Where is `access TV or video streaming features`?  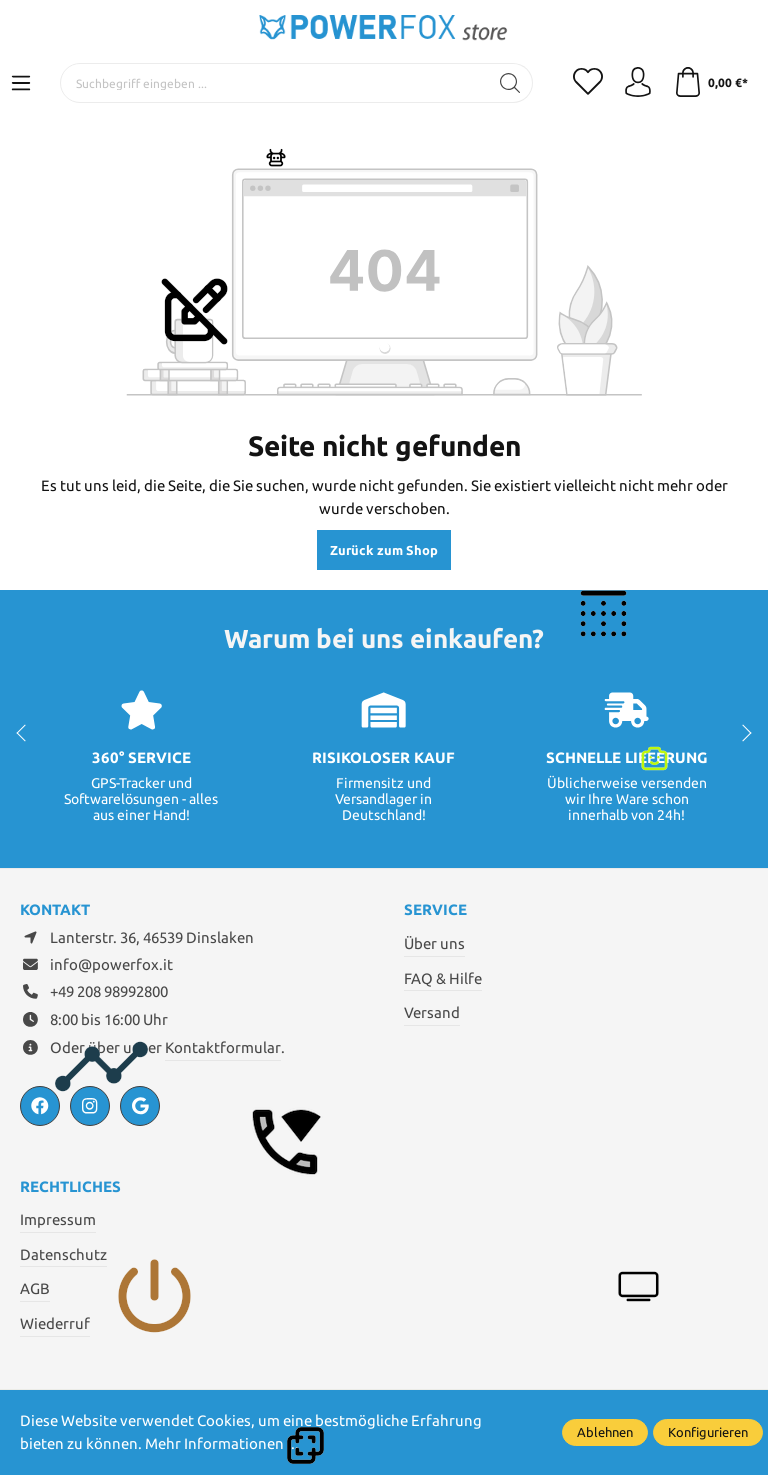
access TV or video streaming features is located at coordinates (638, 1286).